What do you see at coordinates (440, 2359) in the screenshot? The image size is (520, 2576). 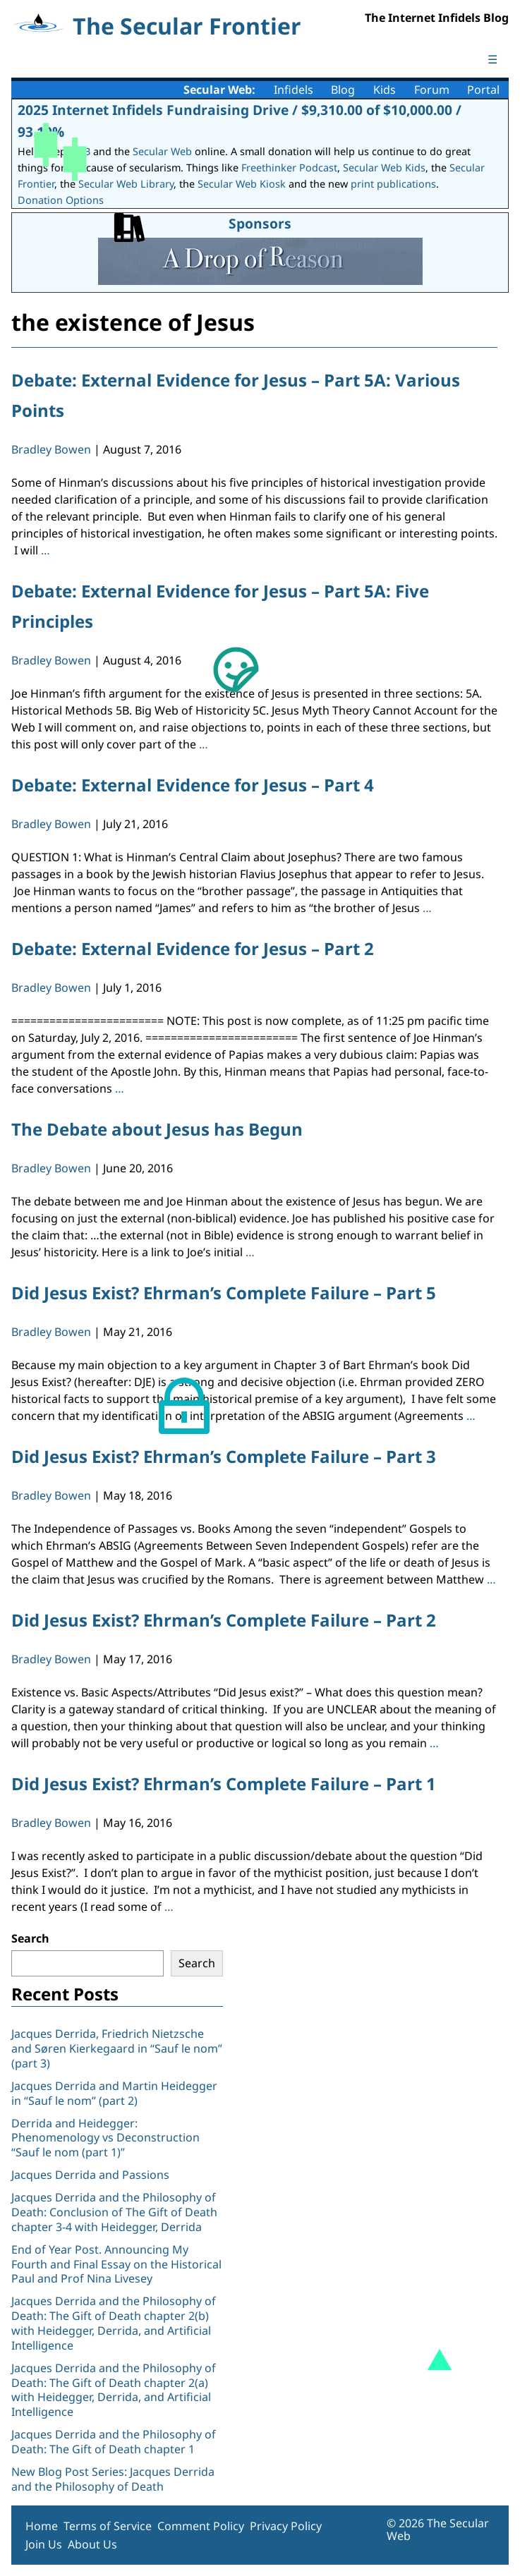 I see `vercel logo` at bounding box center [440, 2359].